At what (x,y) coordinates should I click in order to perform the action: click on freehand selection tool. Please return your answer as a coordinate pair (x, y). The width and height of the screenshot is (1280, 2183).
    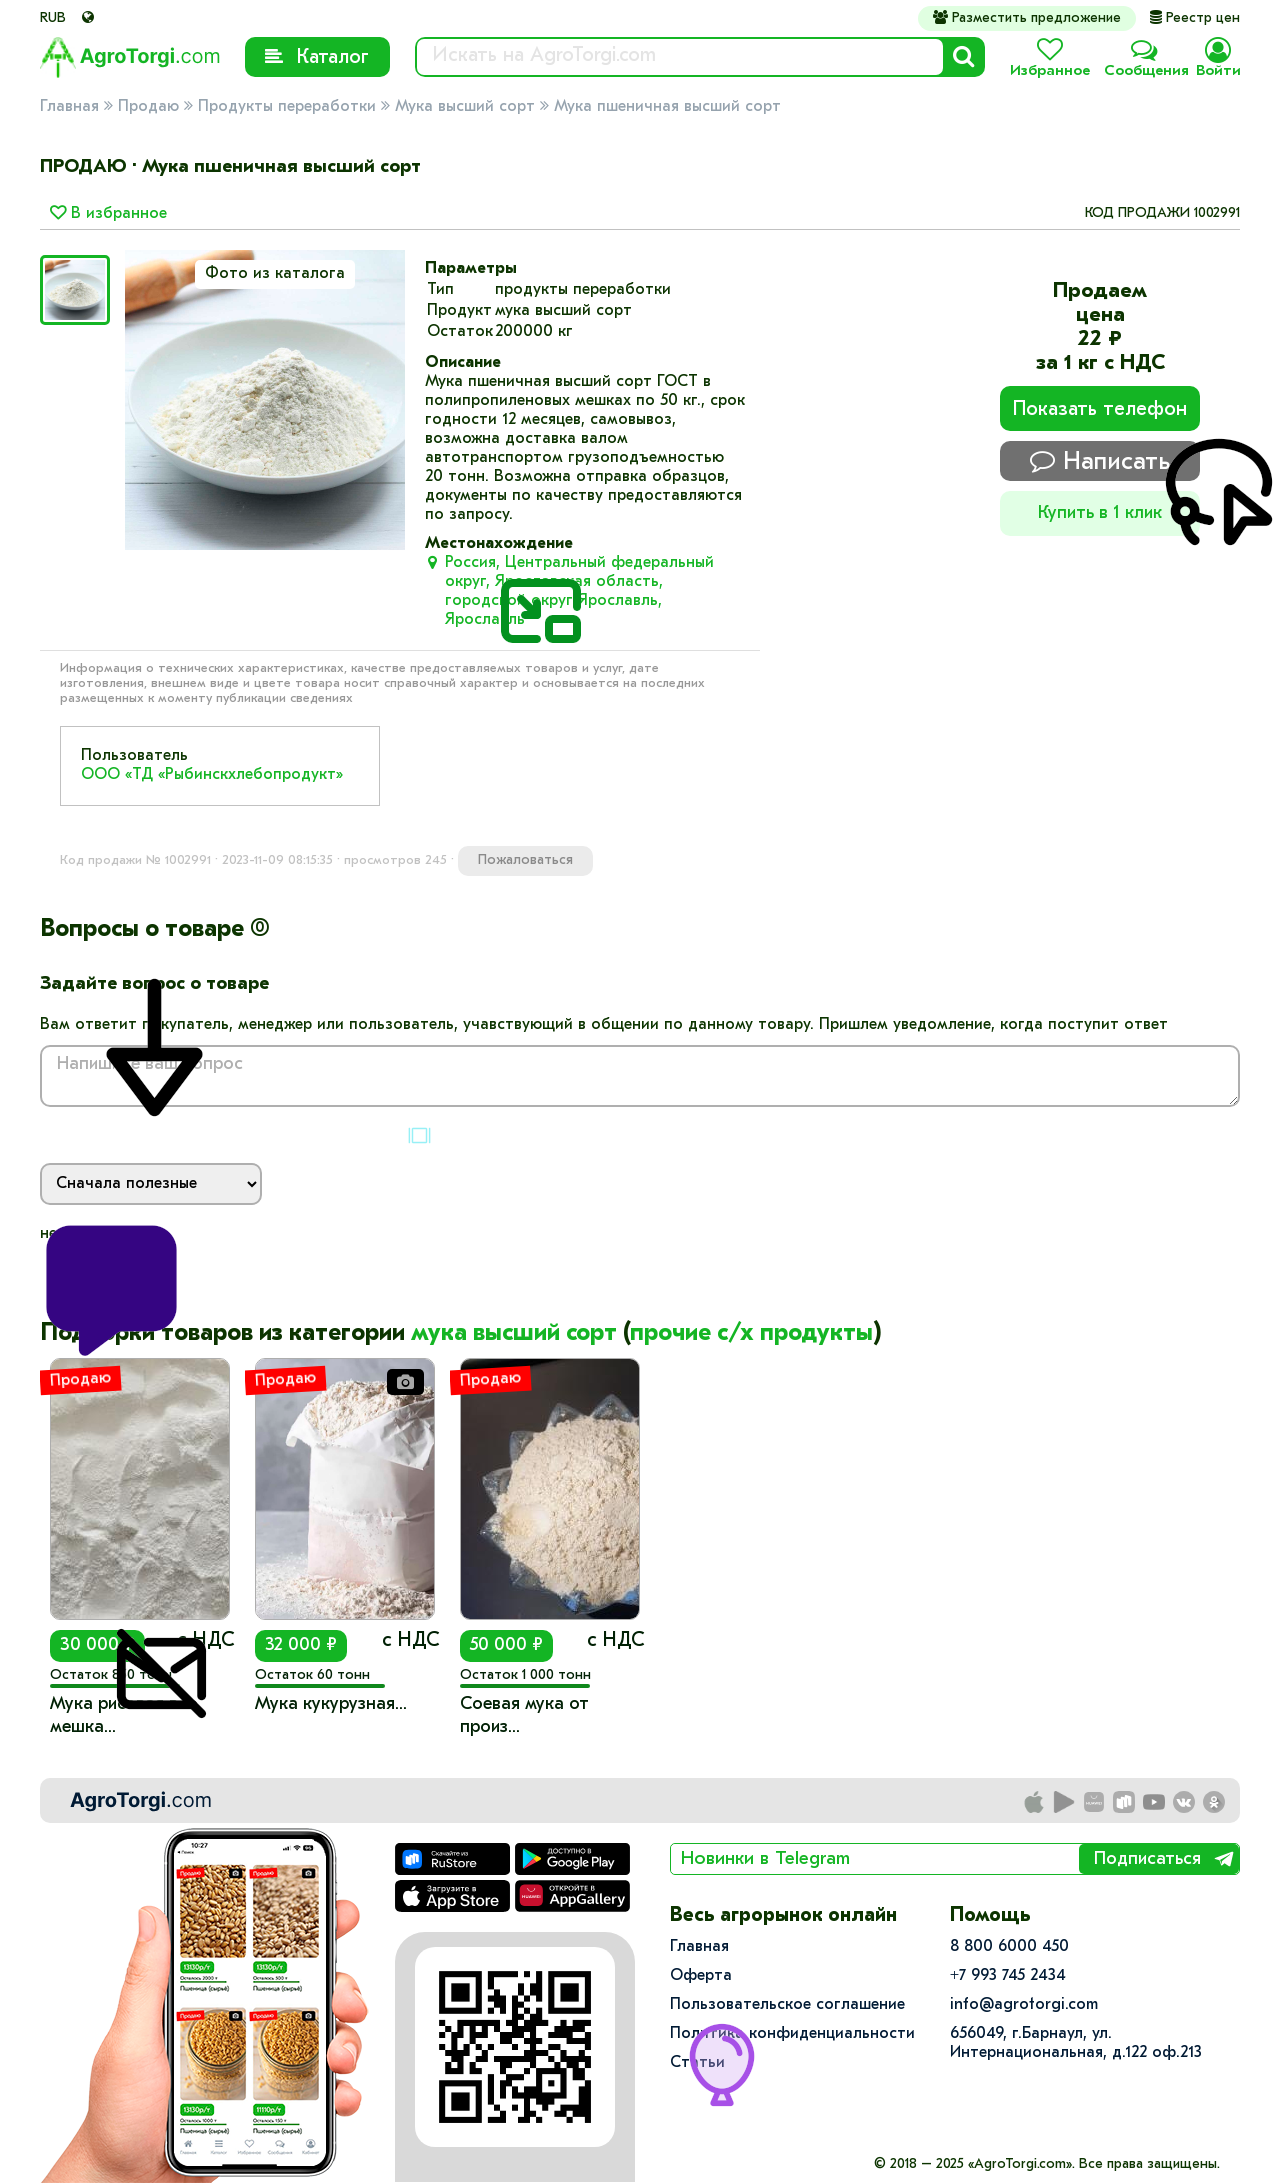
    Looking at the image, I should click on (1219, 492).